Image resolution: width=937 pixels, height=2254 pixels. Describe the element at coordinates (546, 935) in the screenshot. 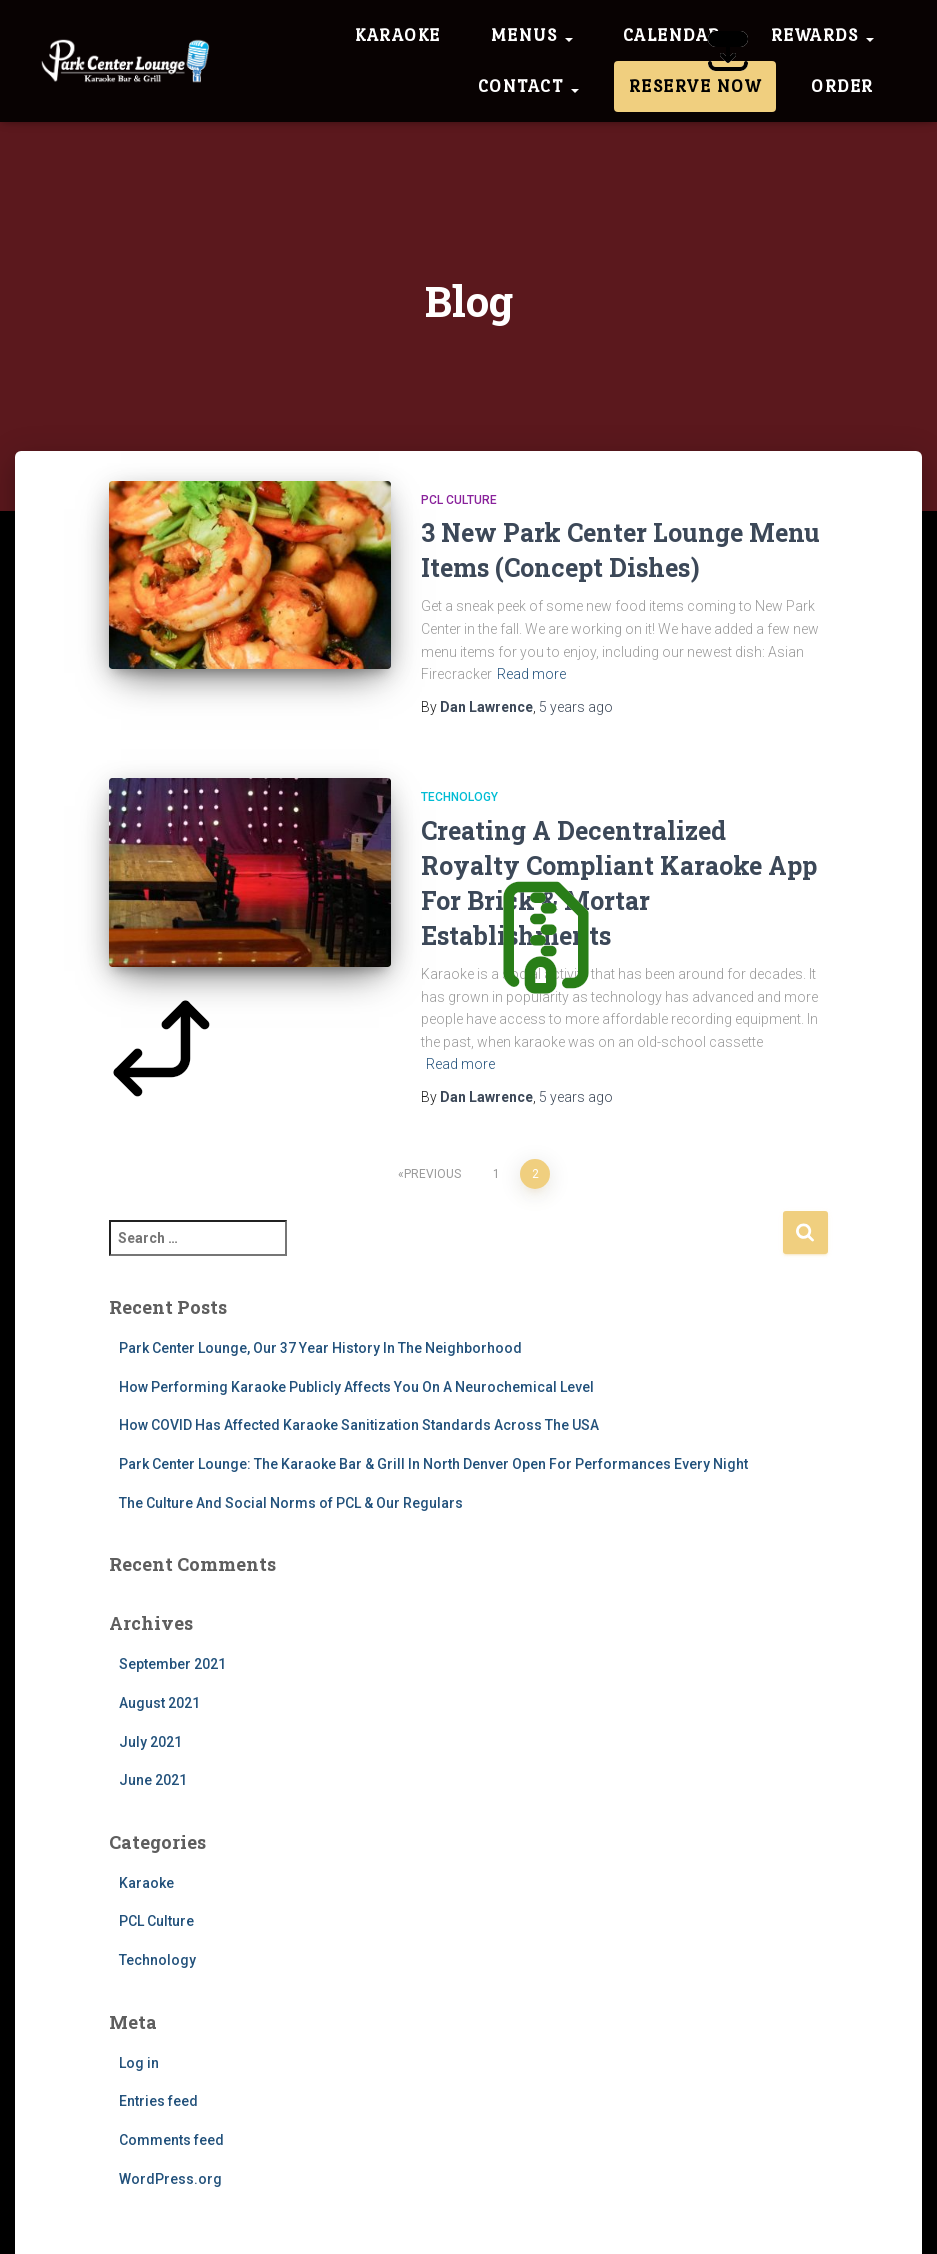

I see `compressed or zipped file` at that location.